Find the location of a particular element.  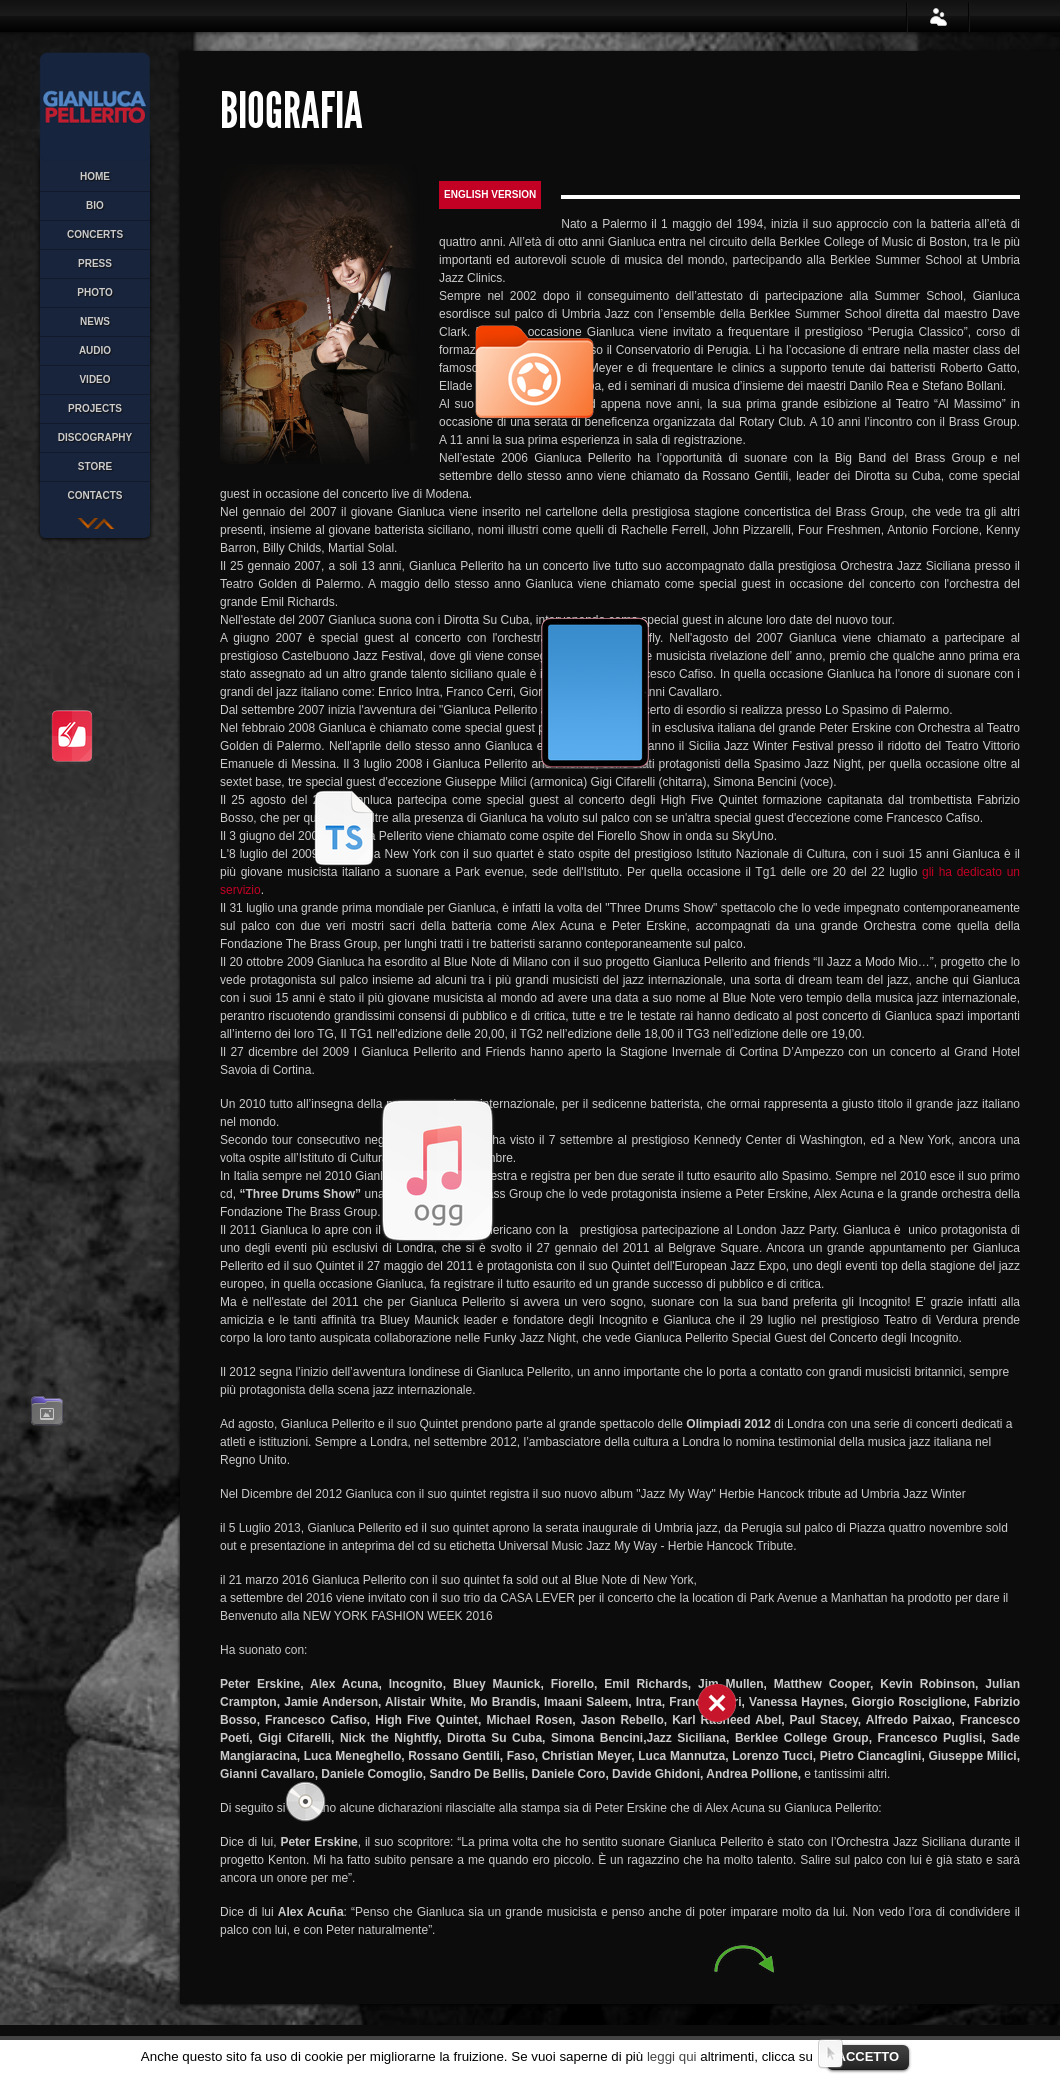

postscript or vector document file is located at coordinates (72, 736).